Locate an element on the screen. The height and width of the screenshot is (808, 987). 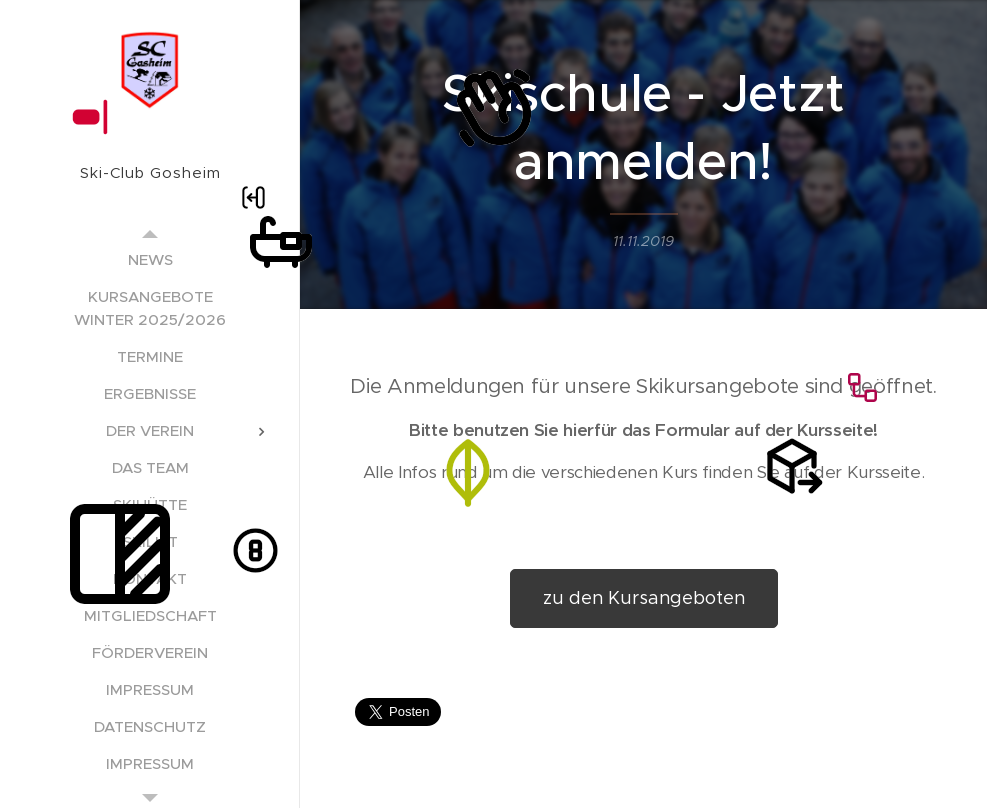
indicates step 8 in a multi-step process is located at coordinates (255, 550).